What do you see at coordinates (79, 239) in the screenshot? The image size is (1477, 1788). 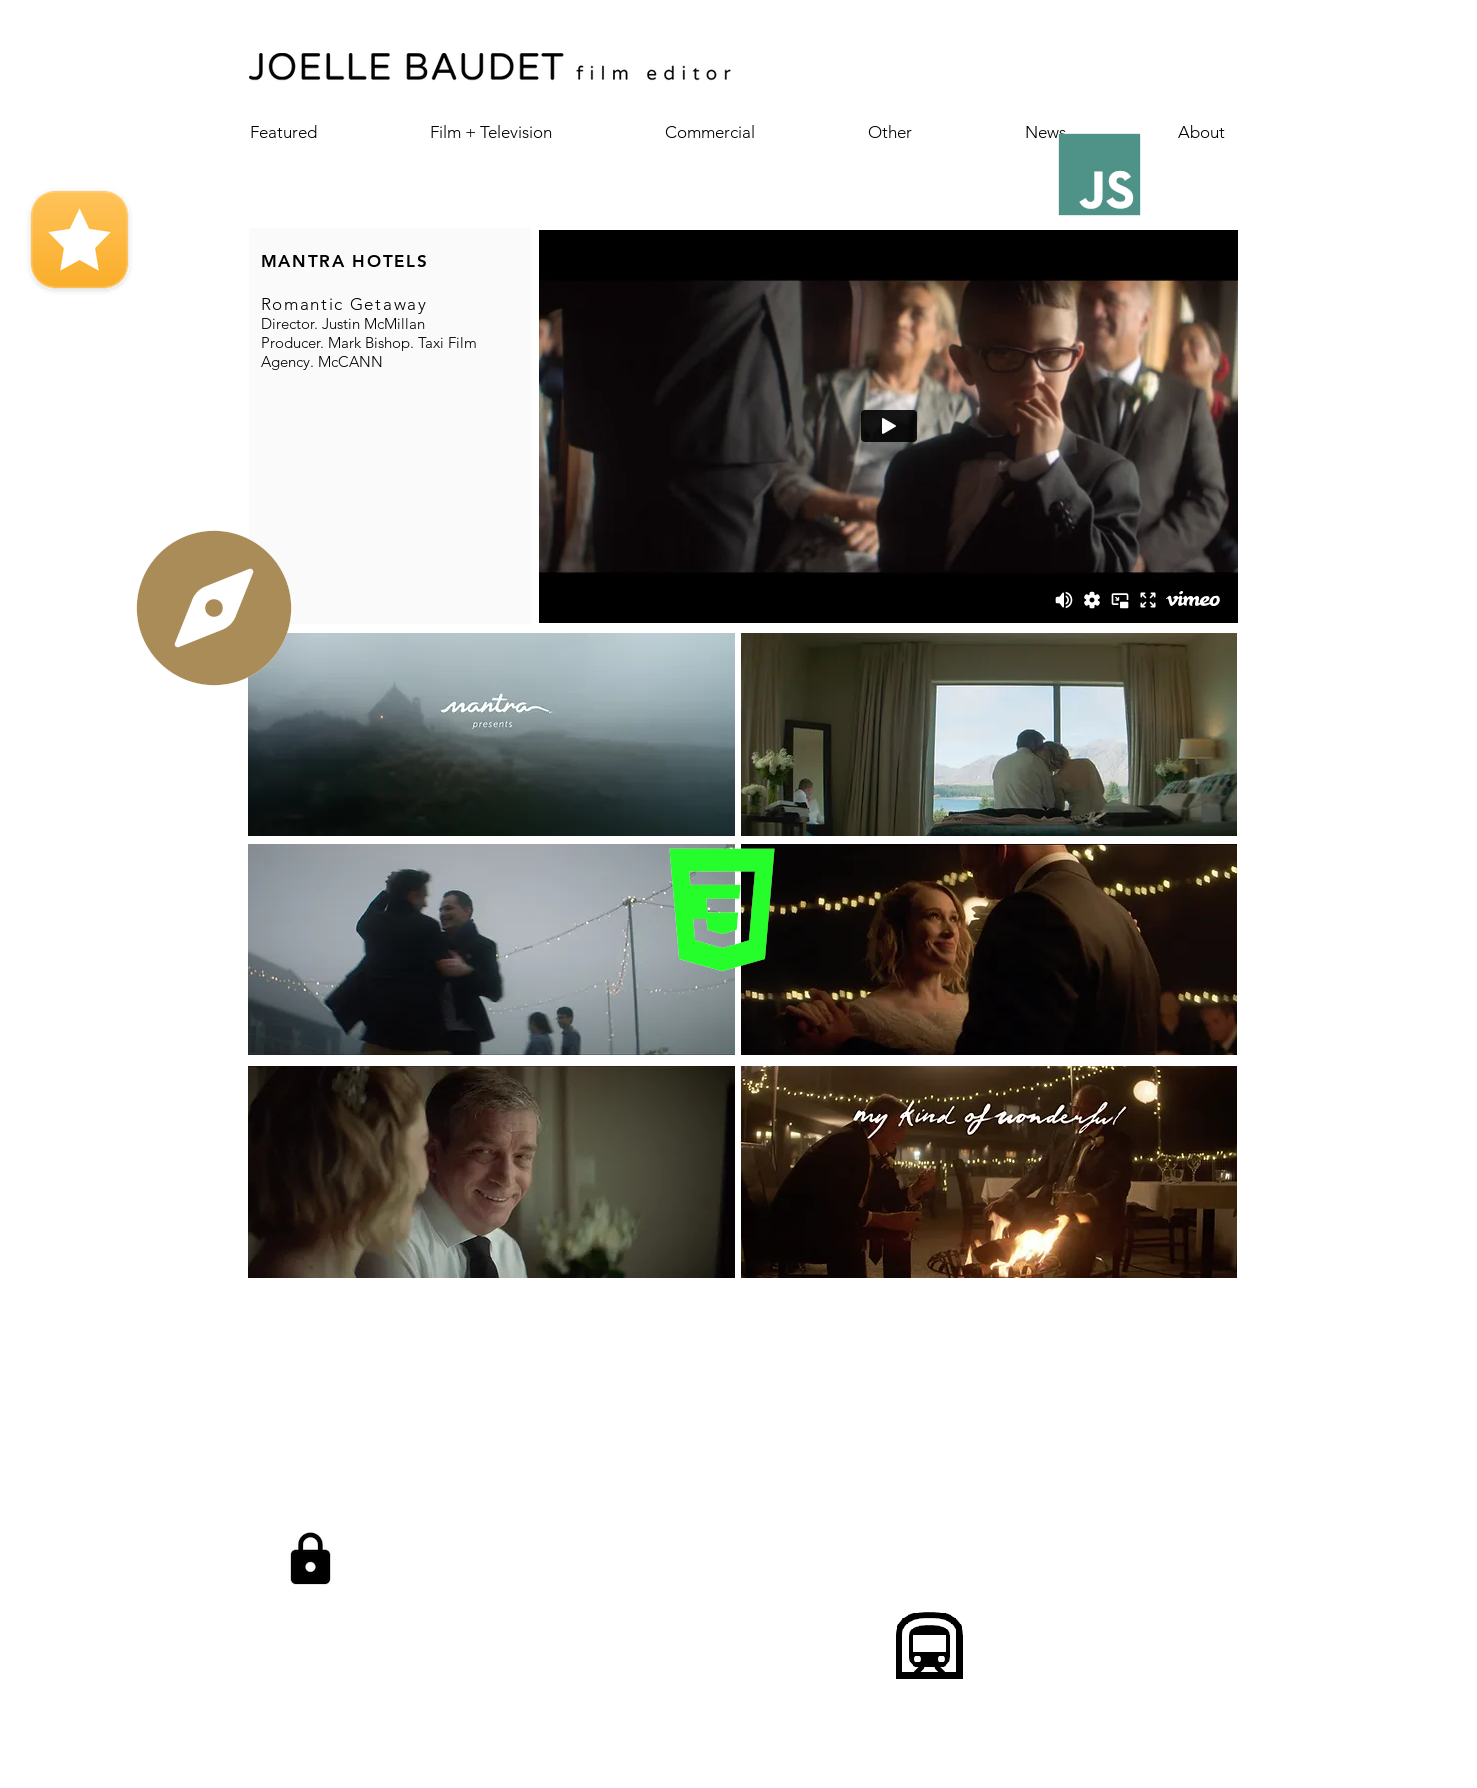 I see `view featured applications` at bounding box center [79, 239].